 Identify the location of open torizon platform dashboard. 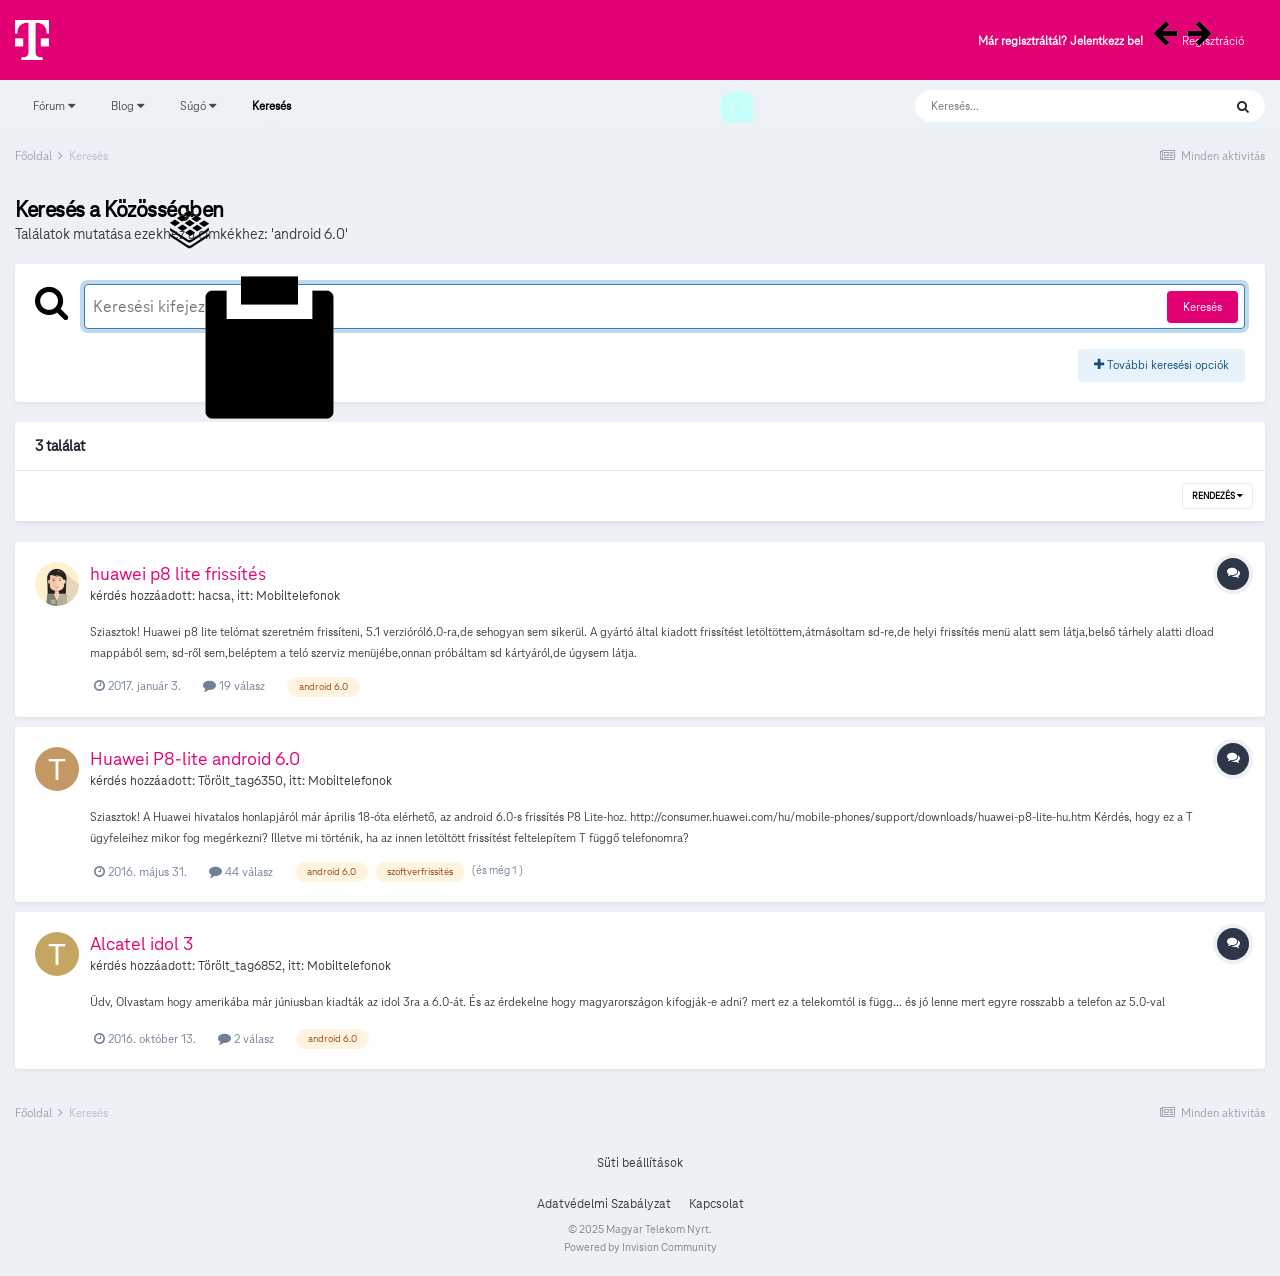
(189, 229).